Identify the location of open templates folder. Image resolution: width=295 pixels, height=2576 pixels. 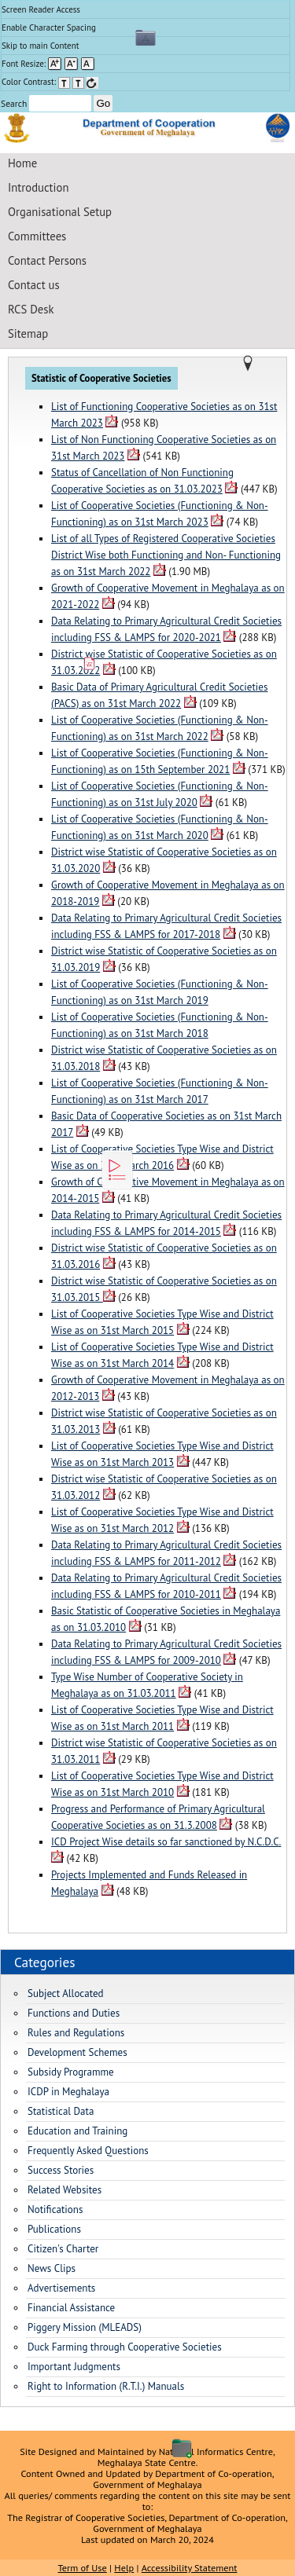
(146, 38).